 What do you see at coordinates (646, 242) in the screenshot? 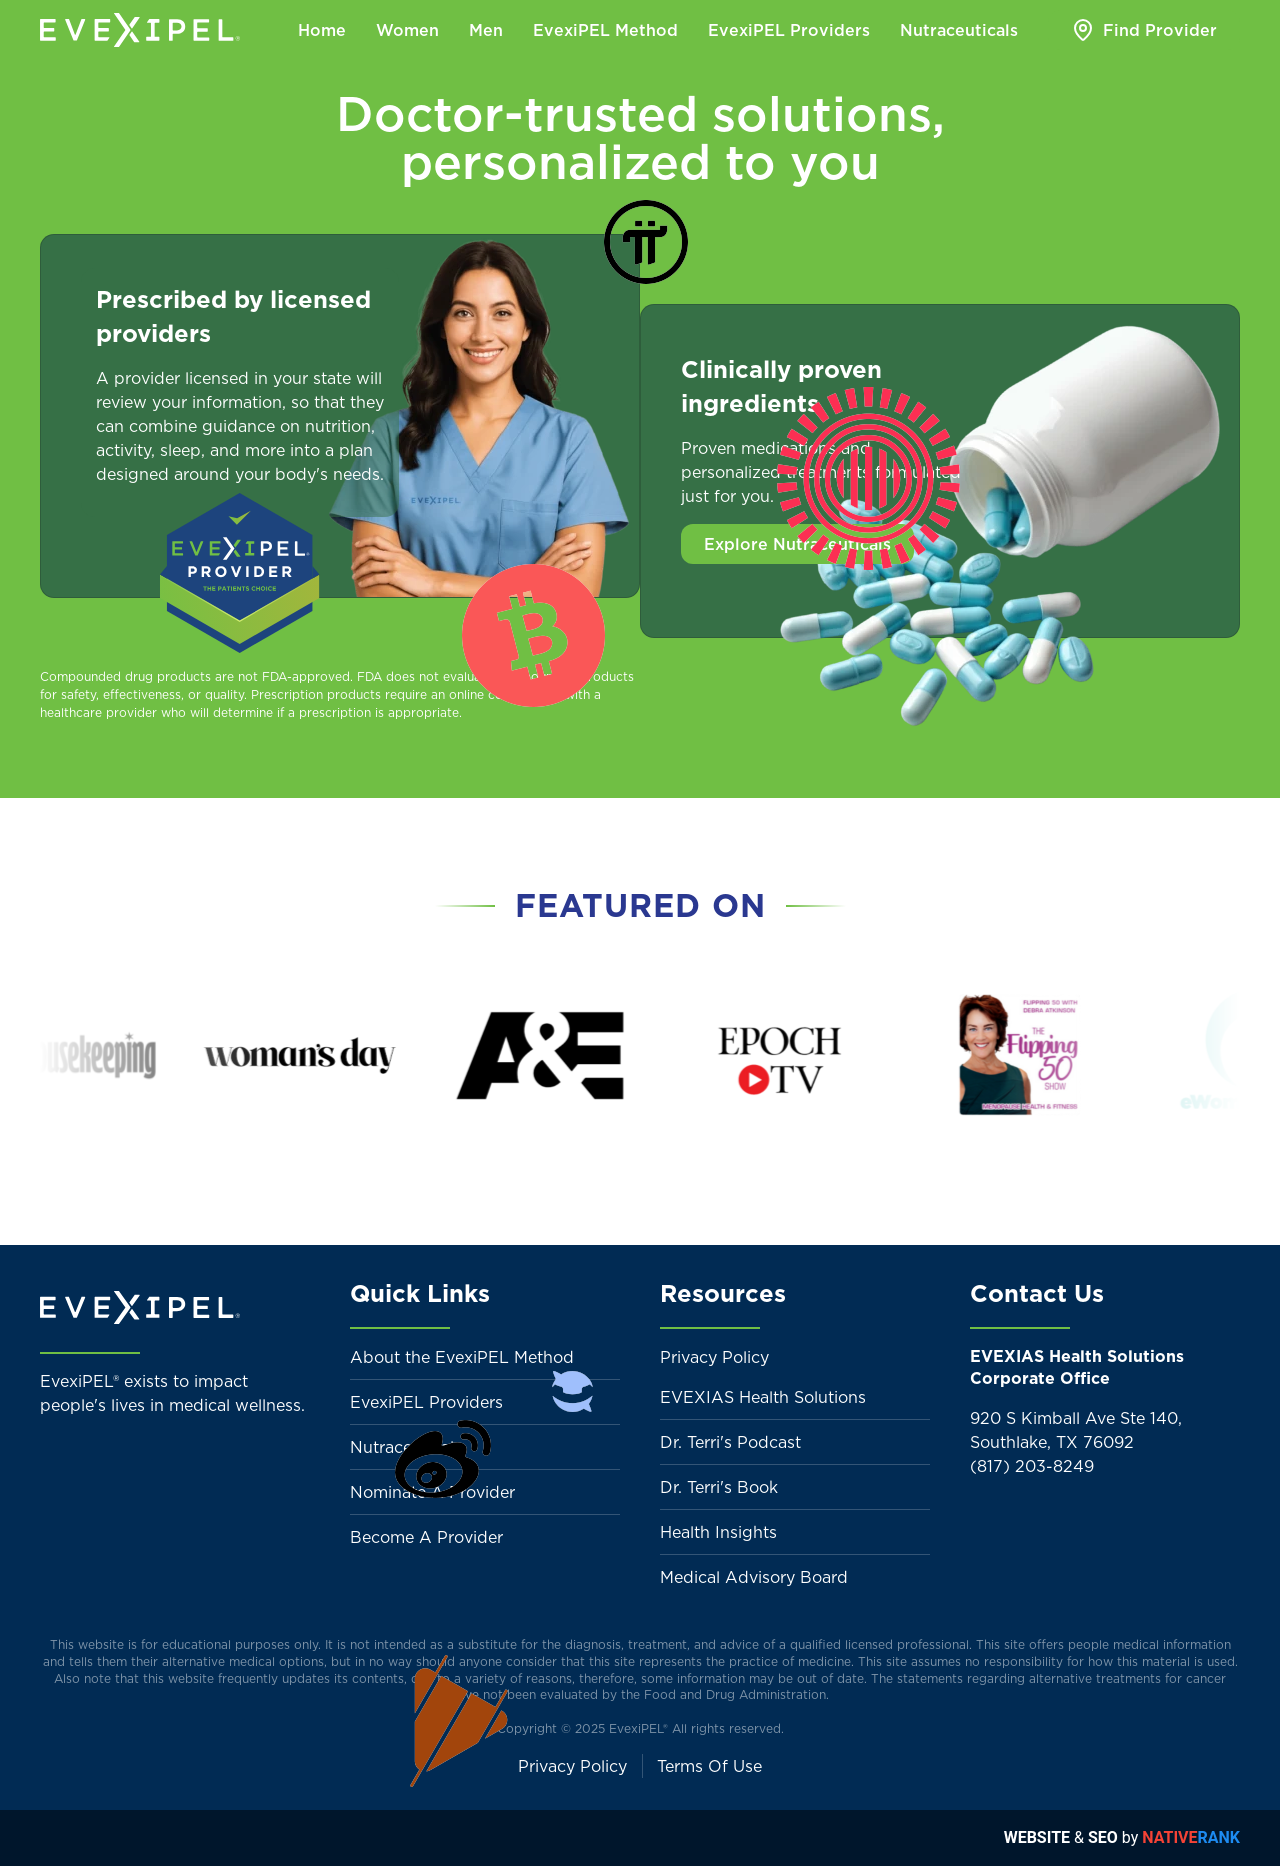
I see `pi network cryptocurrency logo` at bounding box center [646, 242].